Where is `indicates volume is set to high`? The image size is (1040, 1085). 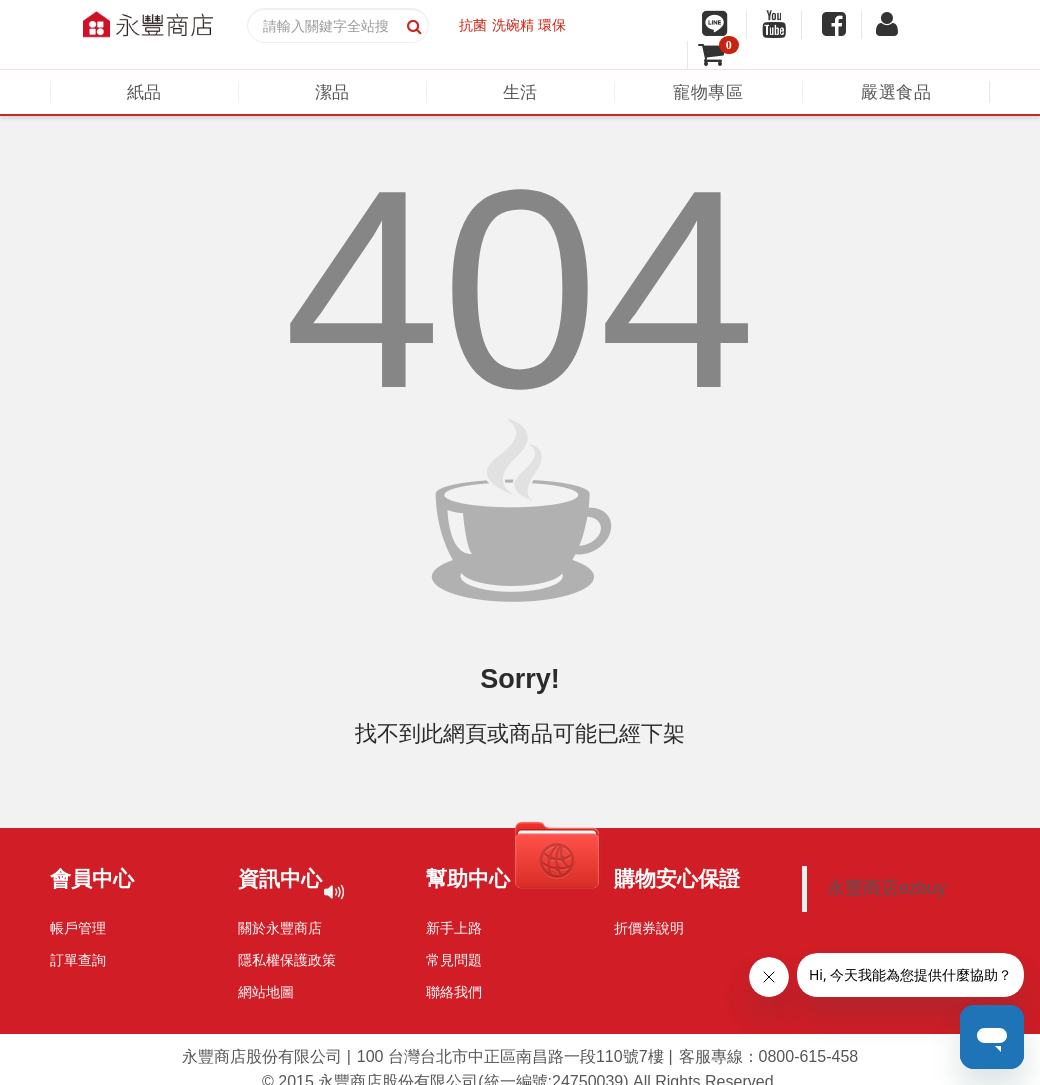 indicates volume is set to high is located at coordinates (334, 892).